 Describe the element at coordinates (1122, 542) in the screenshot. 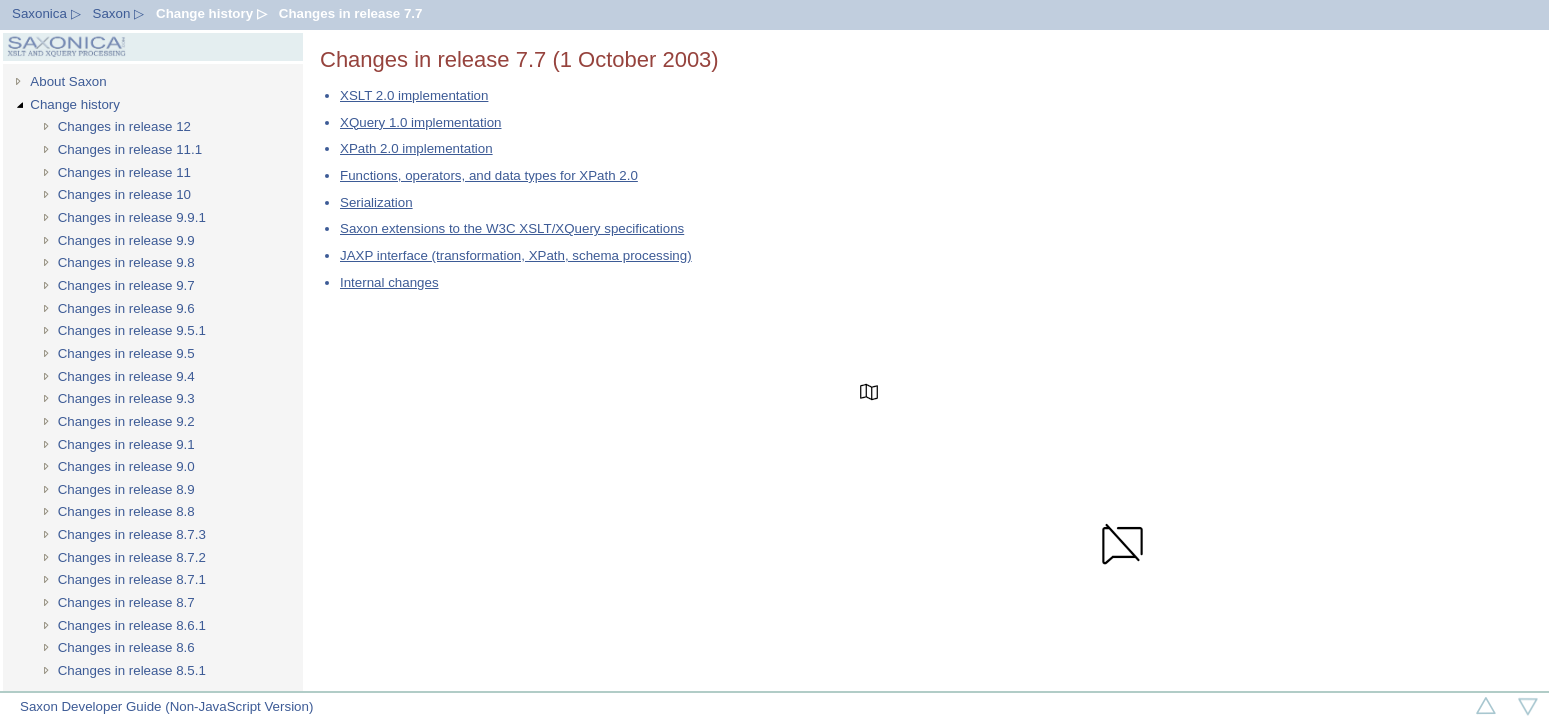

I see `mute or disable chat notifications` at that location.